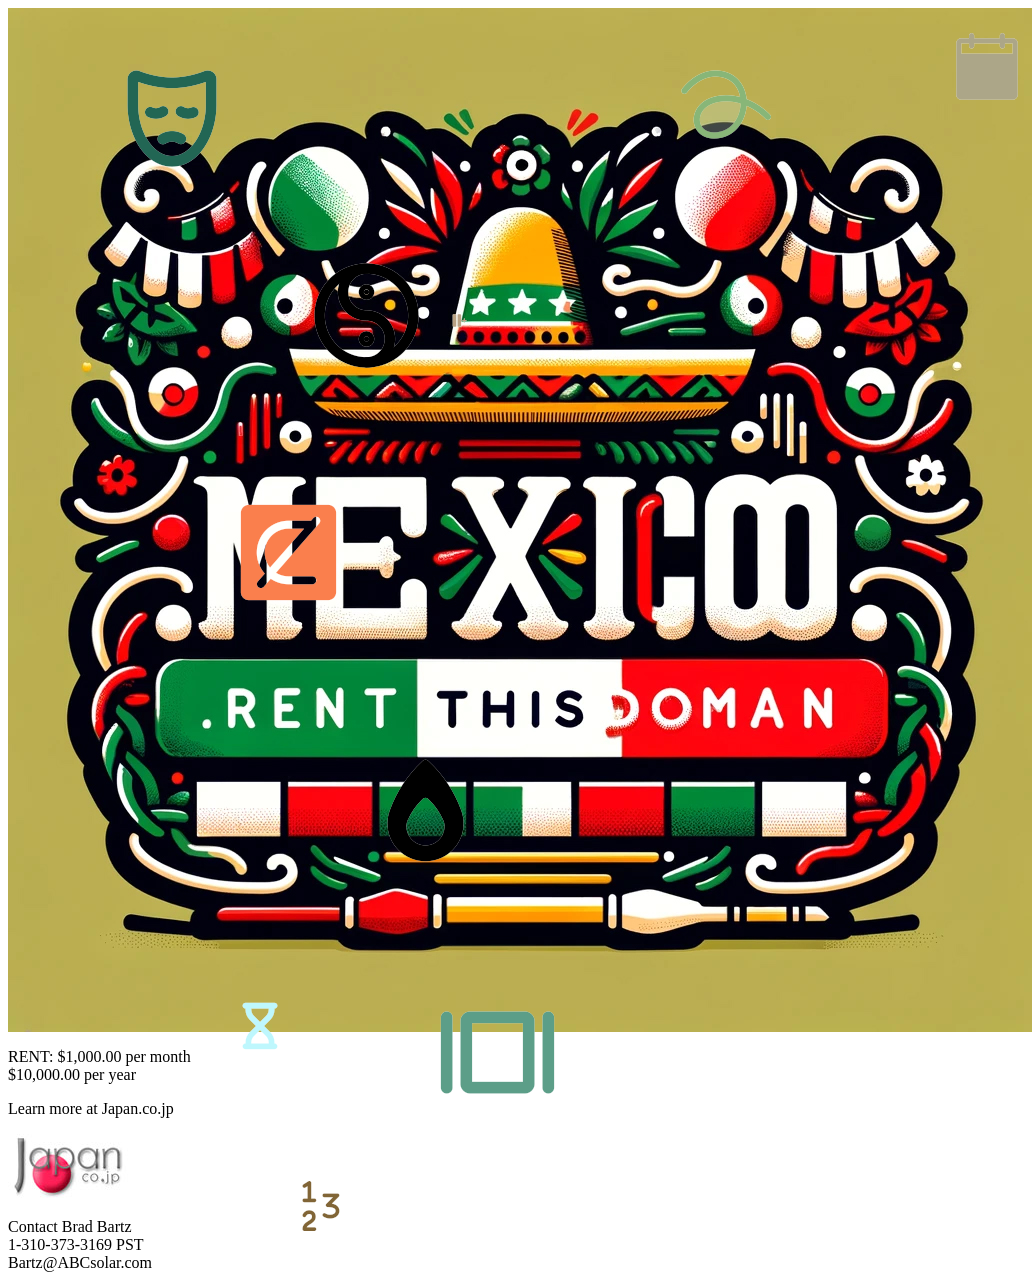  What do you see at coordinates (497, 1052) in the screenshot?
I see `start a slideshow presentation` at bounding box center [497, 1052].